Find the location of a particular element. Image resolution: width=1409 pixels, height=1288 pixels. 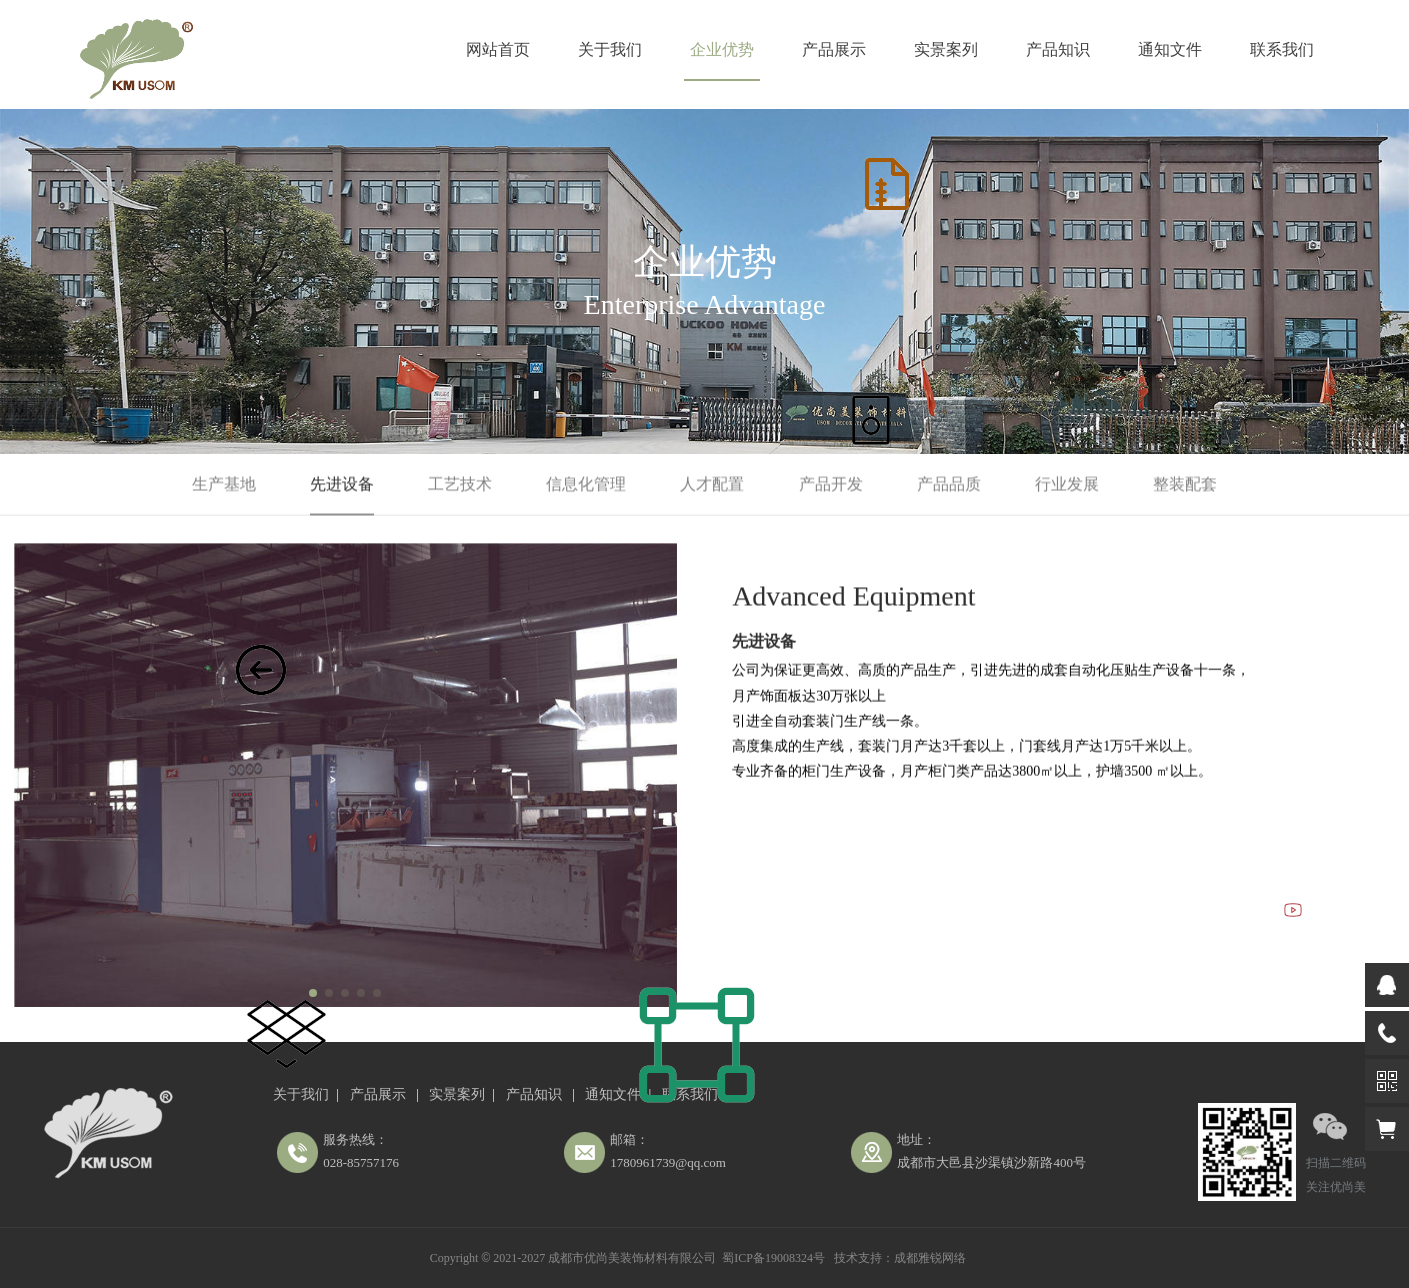

go back to the previous screen is located at coordinates (261, 670).